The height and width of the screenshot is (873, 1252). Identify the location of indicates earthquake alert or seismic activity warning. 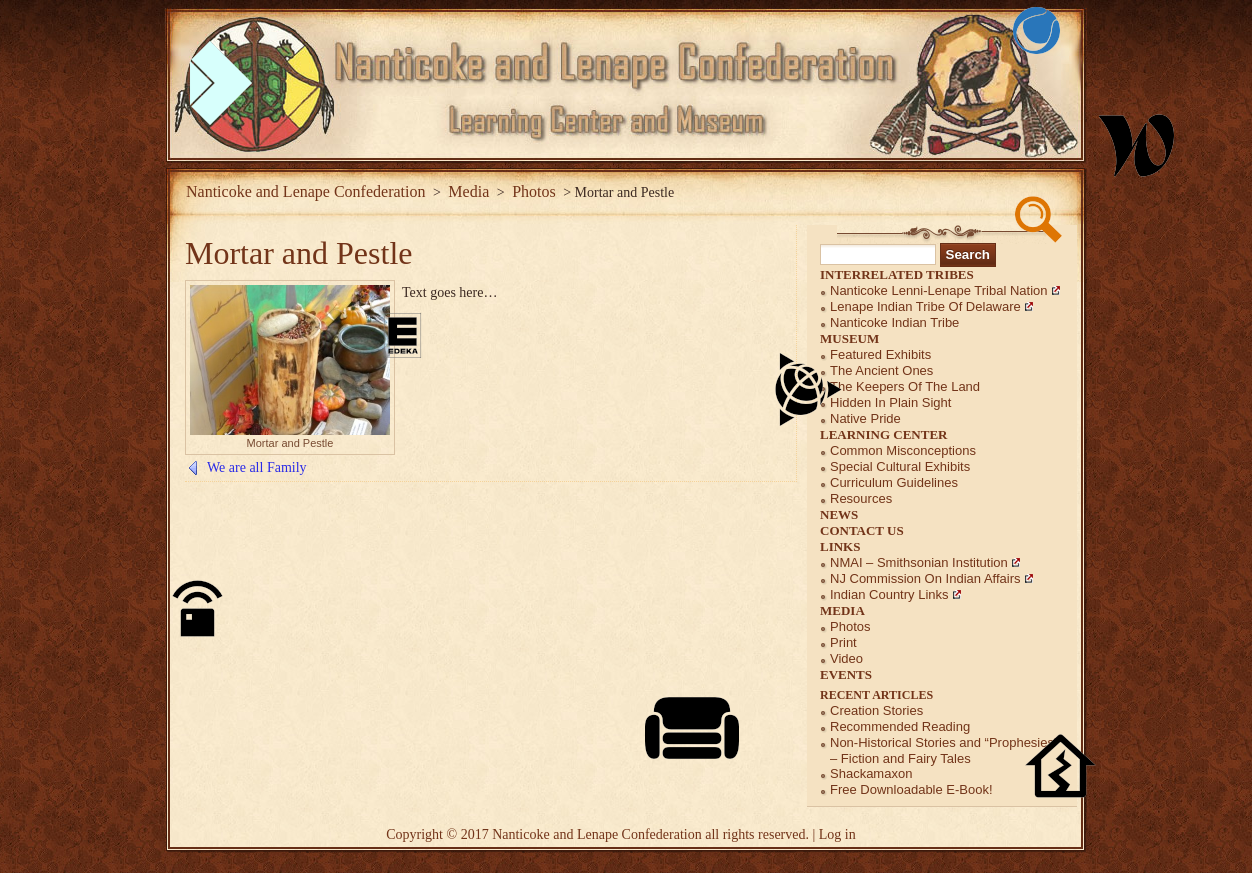
(1060, 768).